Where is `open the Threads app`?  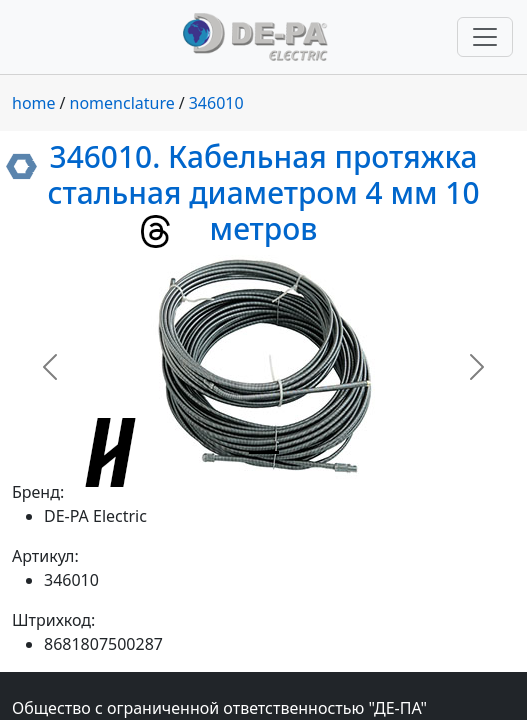
open the Threads app is located at coordinates (155, 231).